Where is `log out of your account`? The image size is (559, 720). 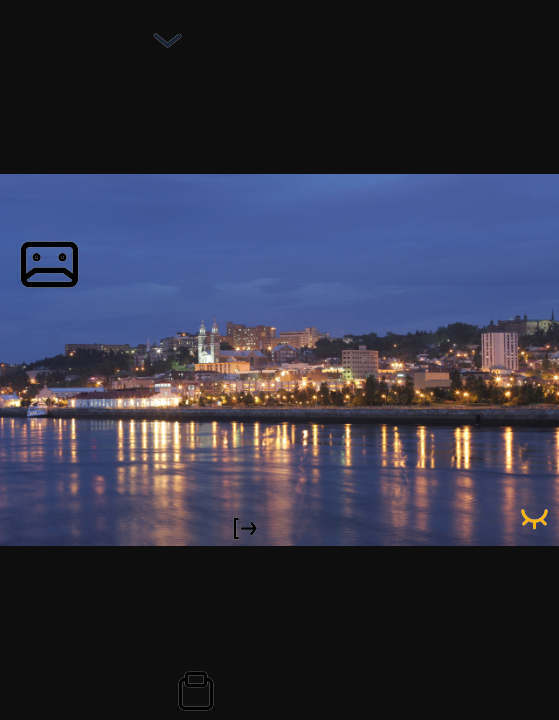
log out of your account is located at coordinates (244, 528).